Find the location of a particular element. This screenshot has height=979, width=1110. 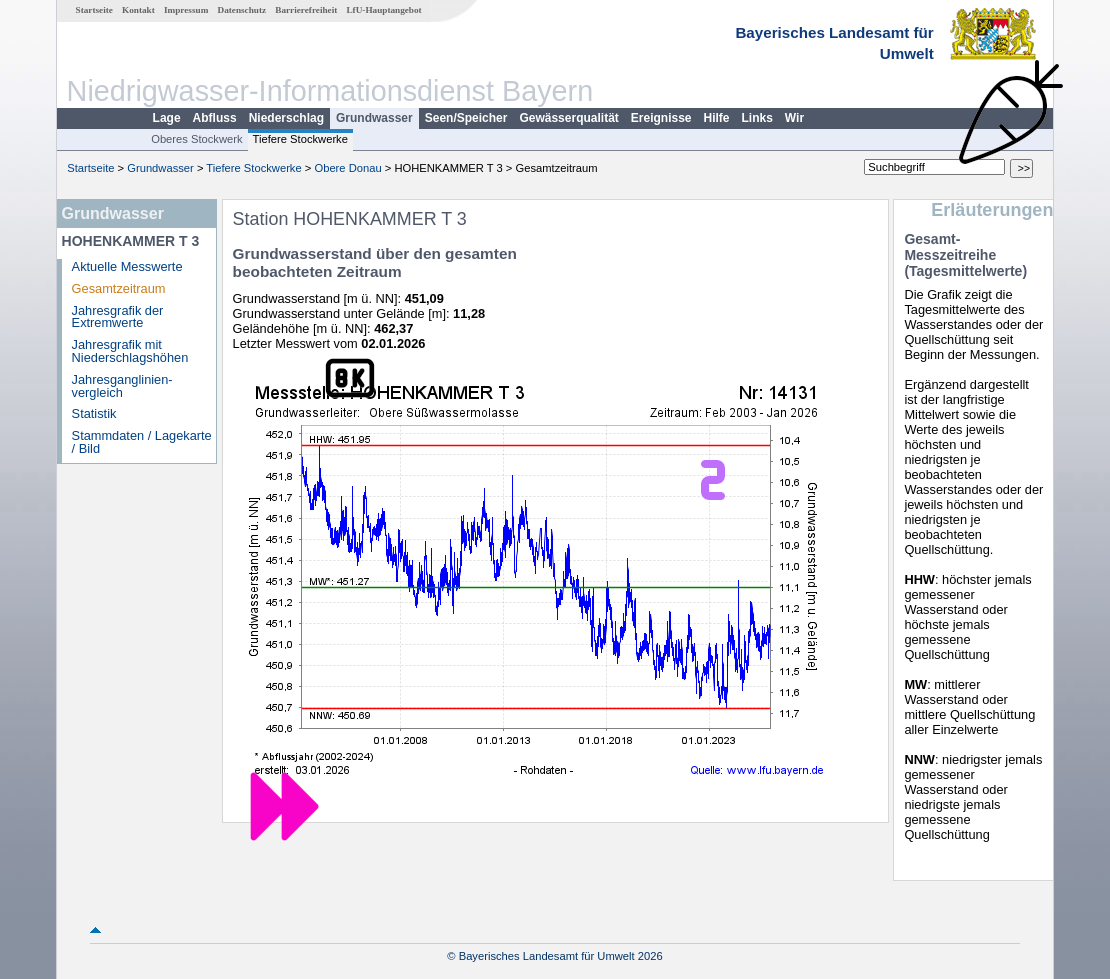

skip forward or fast forward is located at coordinates (281, 806).